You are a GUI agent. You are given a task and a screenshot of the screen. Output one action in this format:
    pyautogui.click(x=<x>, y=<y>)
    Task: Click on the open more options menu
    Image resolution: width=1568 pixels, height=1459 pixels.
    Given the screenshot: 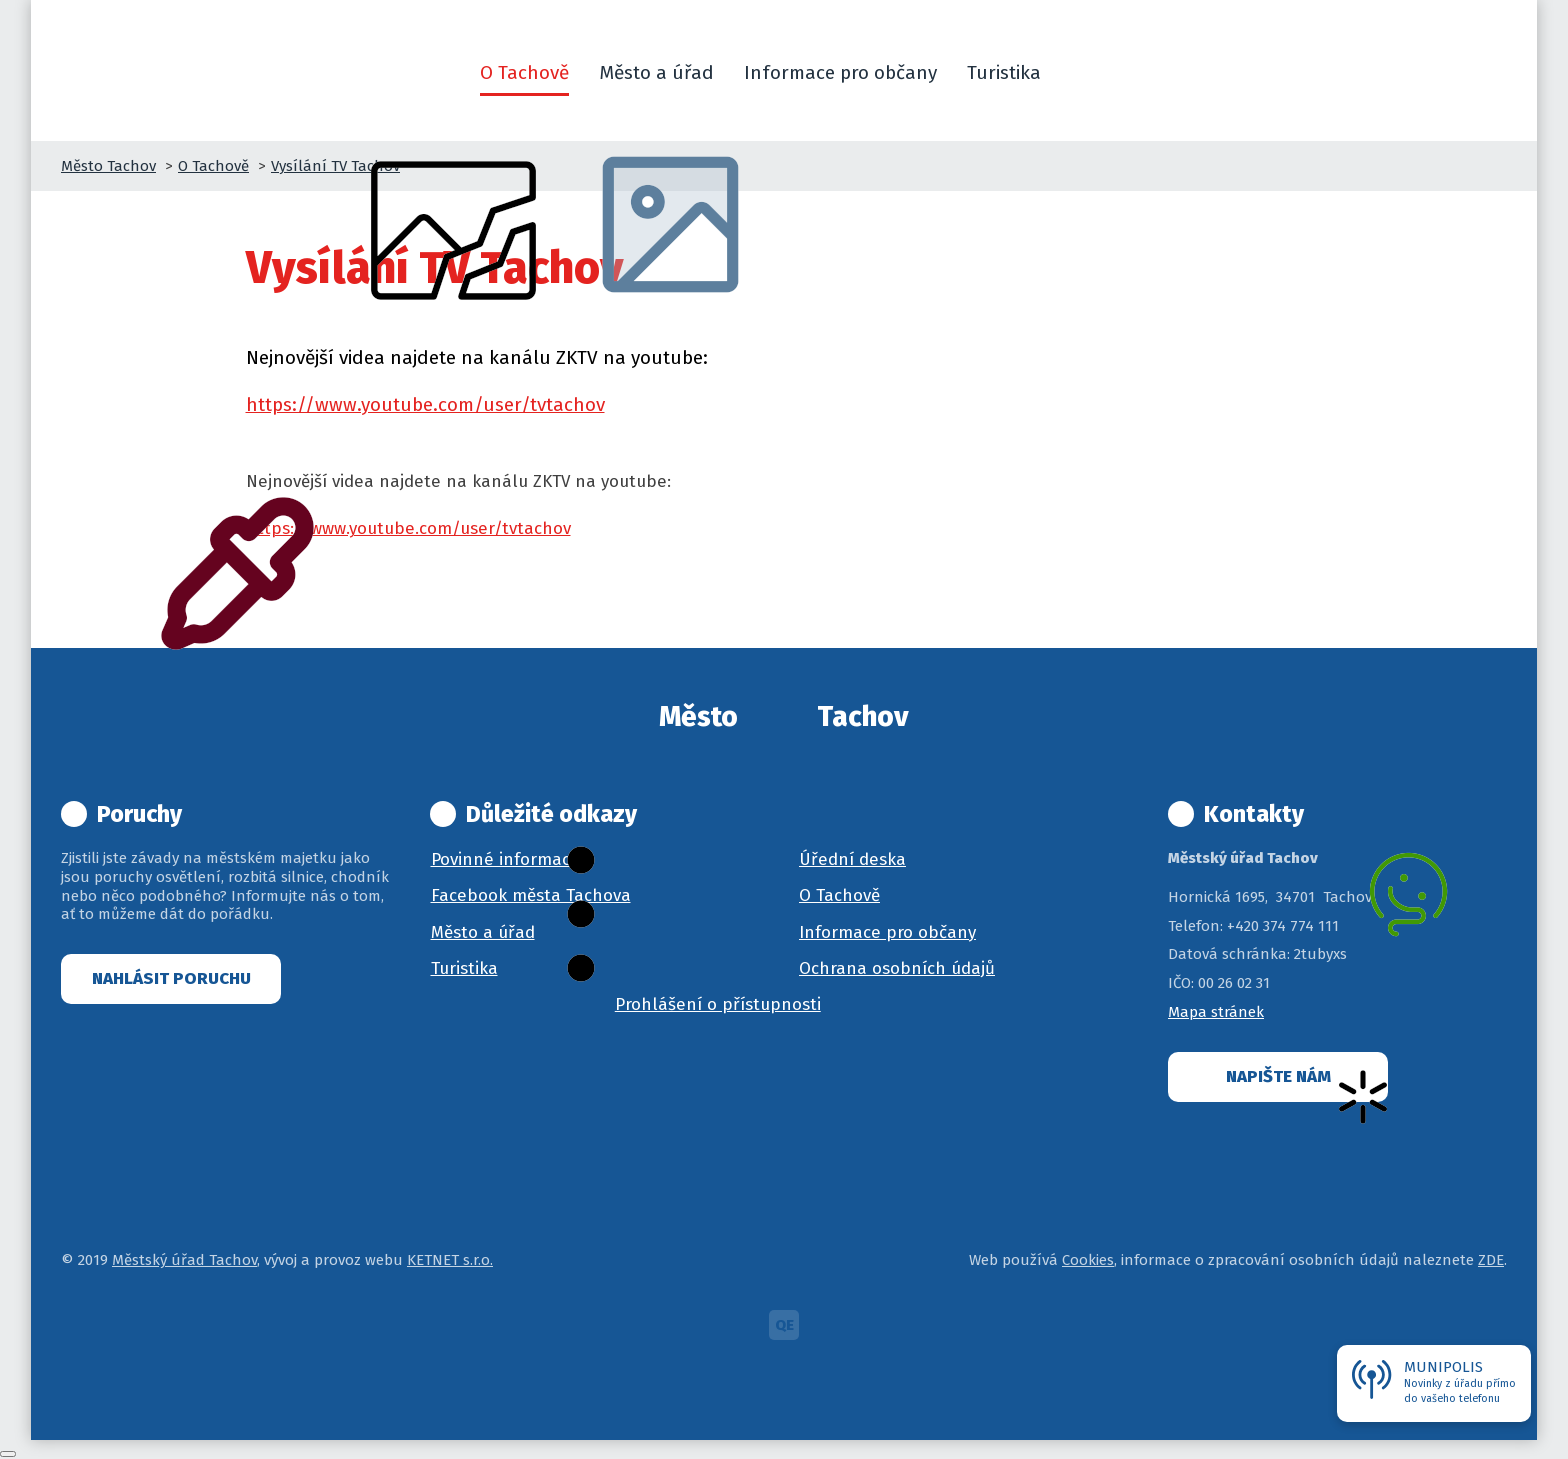 What is the action you would take?
    pyautogui.click(x=581, y=914)
    